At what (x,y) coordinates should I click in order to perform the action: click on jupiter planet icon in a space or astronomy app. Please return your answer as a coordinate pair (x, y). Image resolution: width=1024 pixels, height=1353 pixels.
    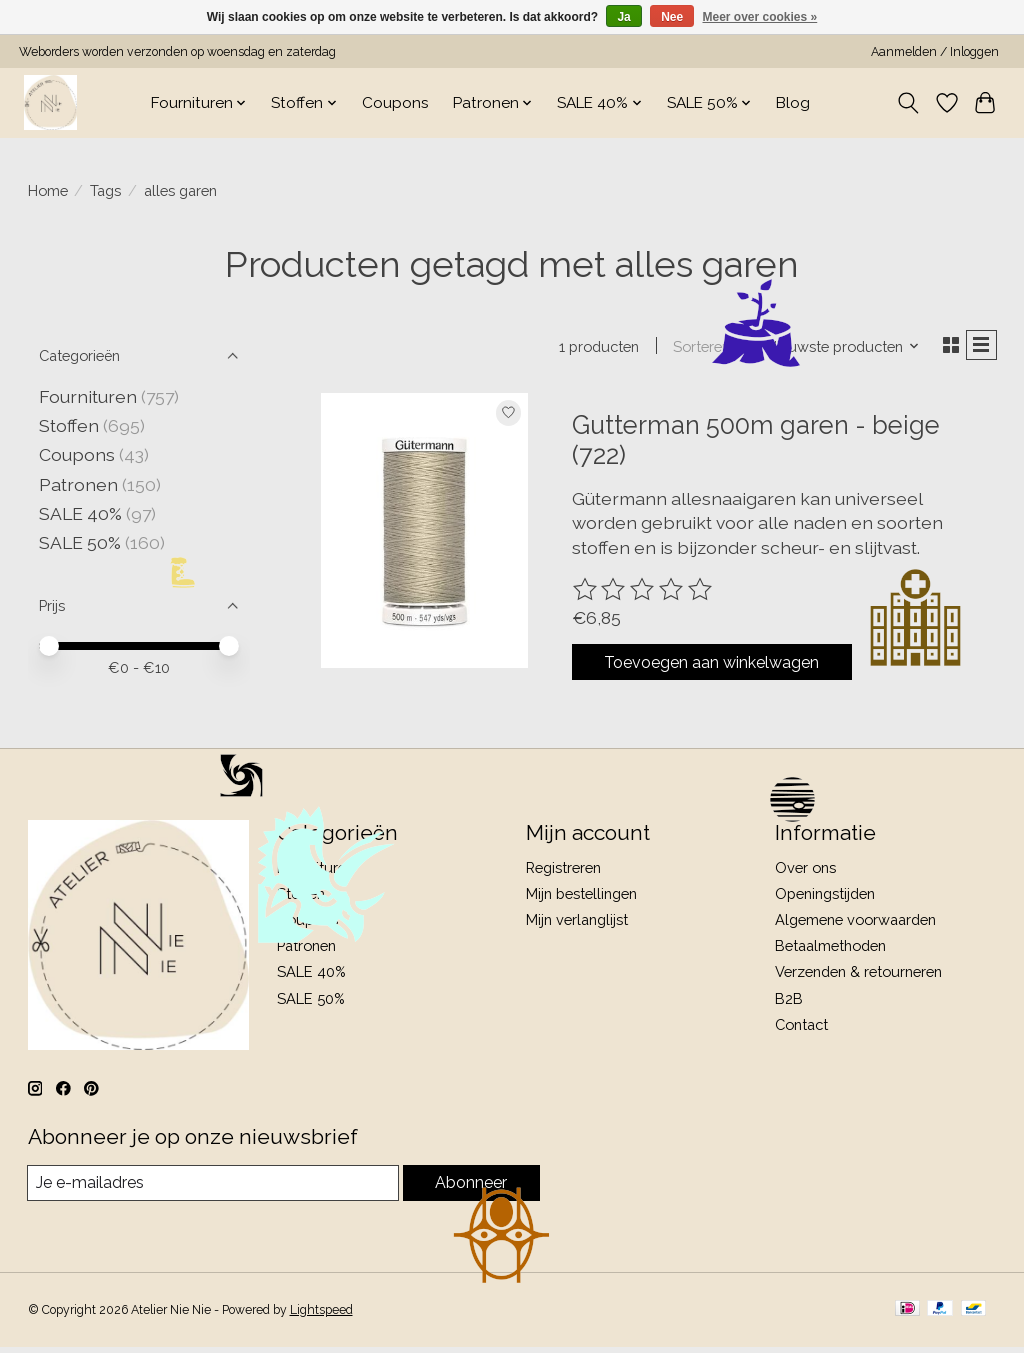
    Looking at the image, I should click on (792, 799).